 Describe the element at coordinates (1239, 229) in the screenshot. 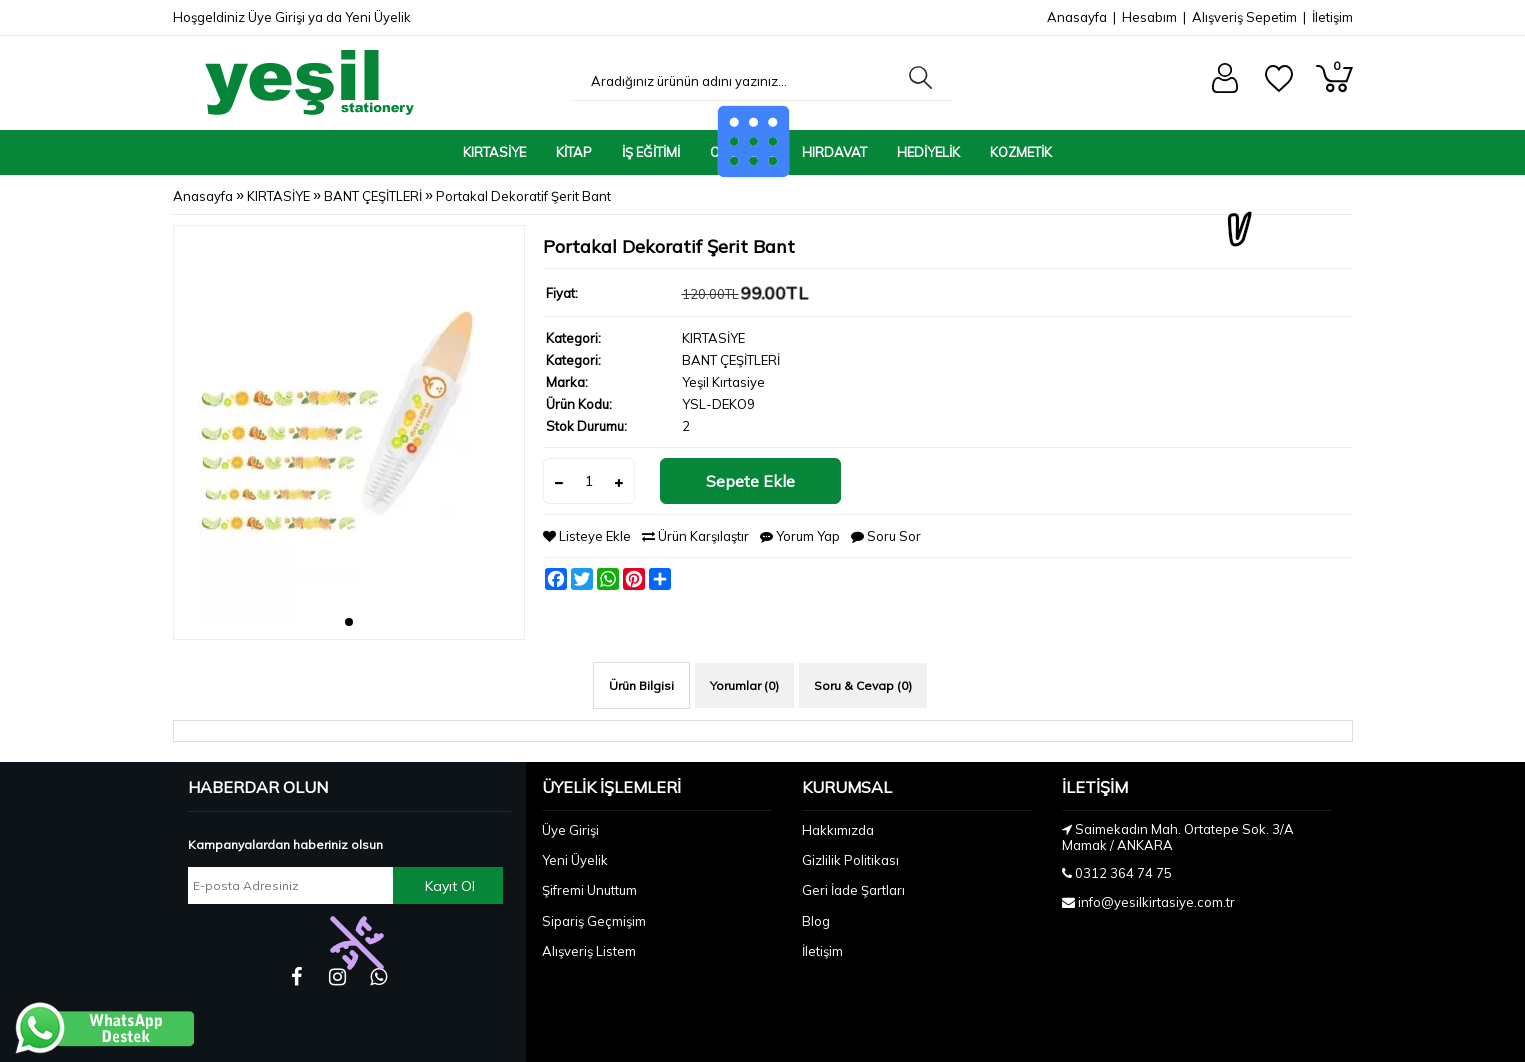

I see `open the Vinted app` at that location.